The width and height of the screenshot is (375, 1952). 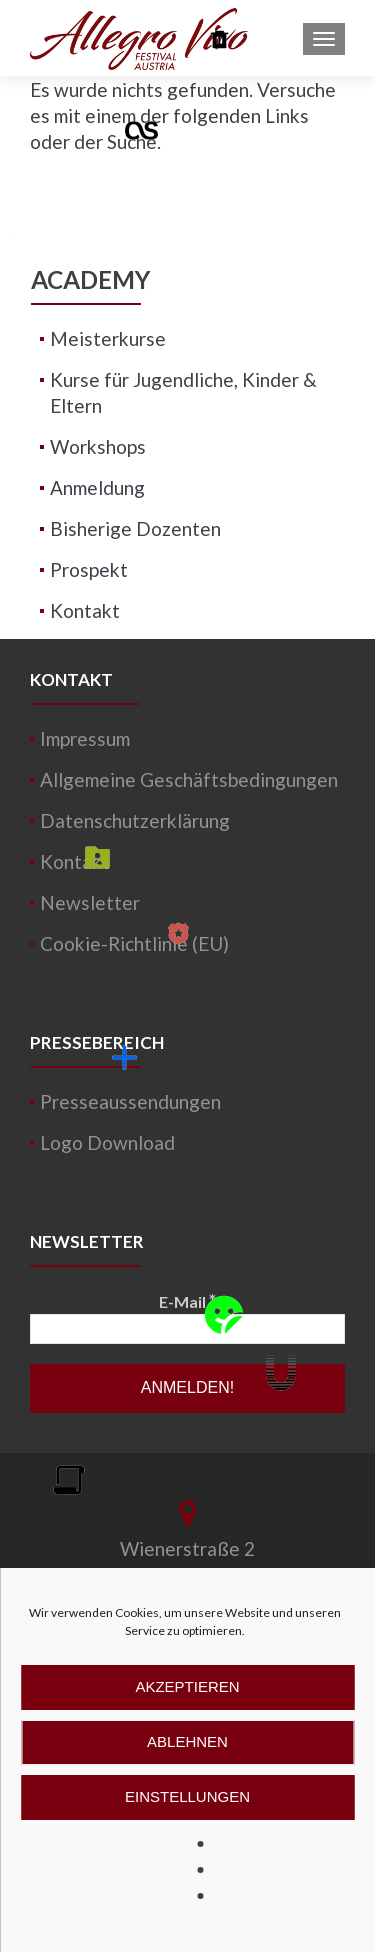 What do you see at coordinates (224, 1315) in the screenshot?
I see `add a sticker to your message` at bounding box center [224, 1315].